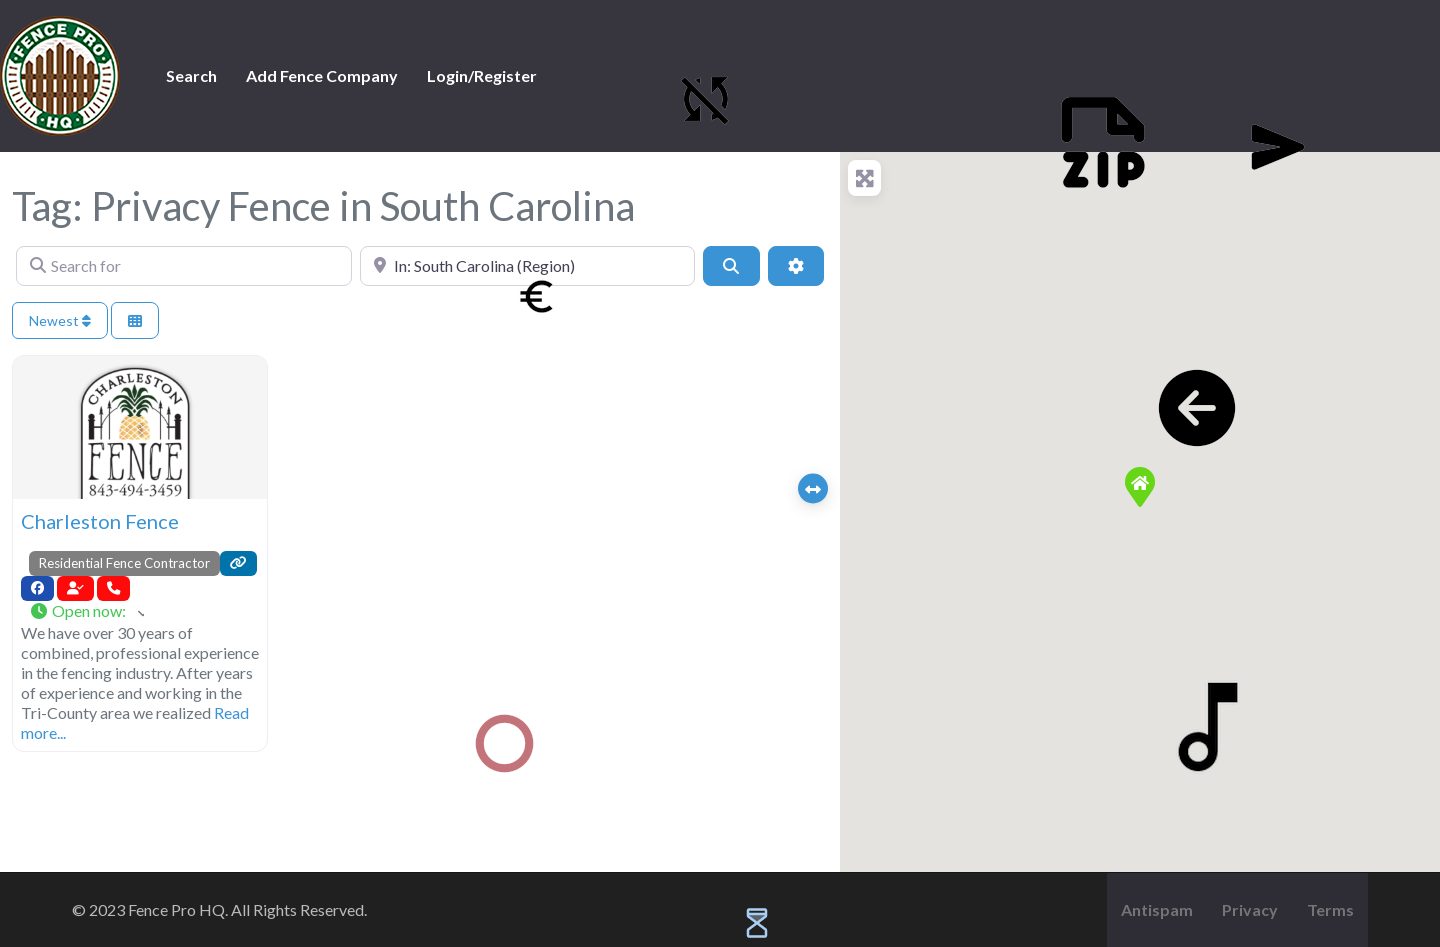 This screenshot has width=1440, height=947. Describe the element at coordinates (706, 99) in the screenshot. I see `sync is currently disabled` at that location.